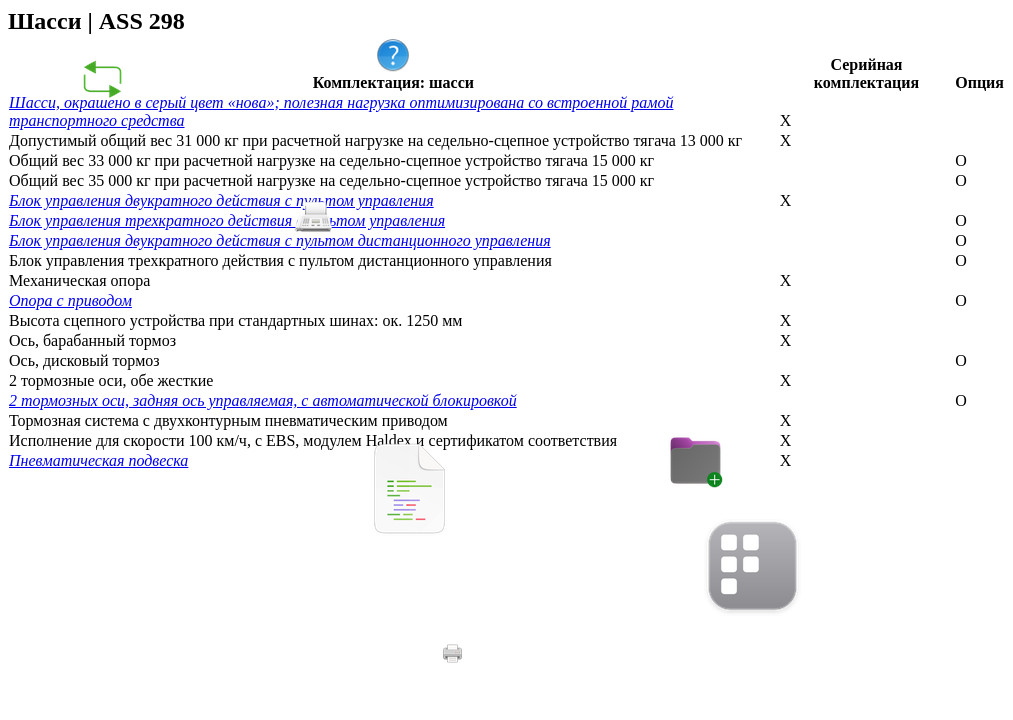 This screenshot has height=720, width=1013. Describe the element at coordinates (452, 653) in the screenshot. I see `access printer settings` at that location.